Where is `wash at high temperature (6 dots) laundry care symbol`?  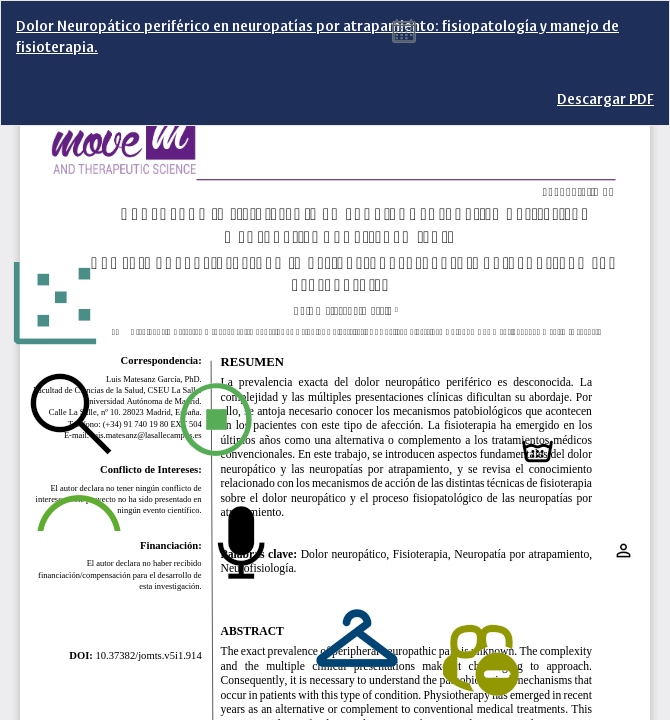 wash at high temperature (6 dots) laundry care symbol is located at coordinates (537, 451).